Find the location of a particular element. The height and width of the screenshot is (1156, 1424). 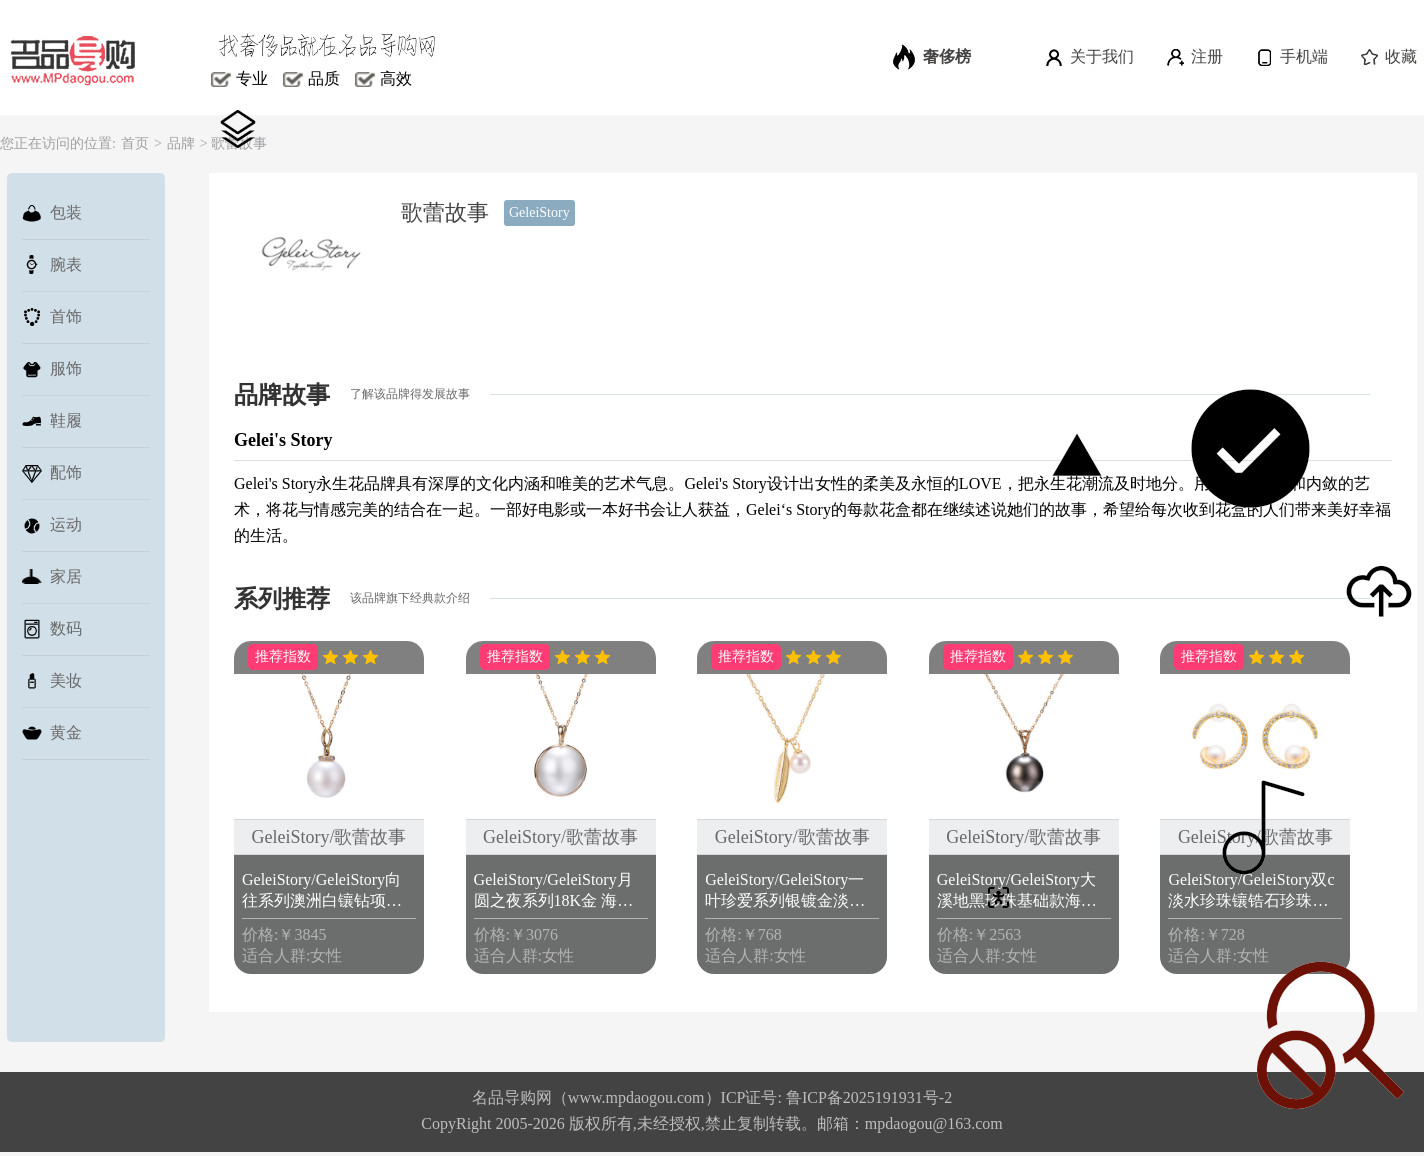

toggle layer visibility in editor is located at coordinates (238, 129).